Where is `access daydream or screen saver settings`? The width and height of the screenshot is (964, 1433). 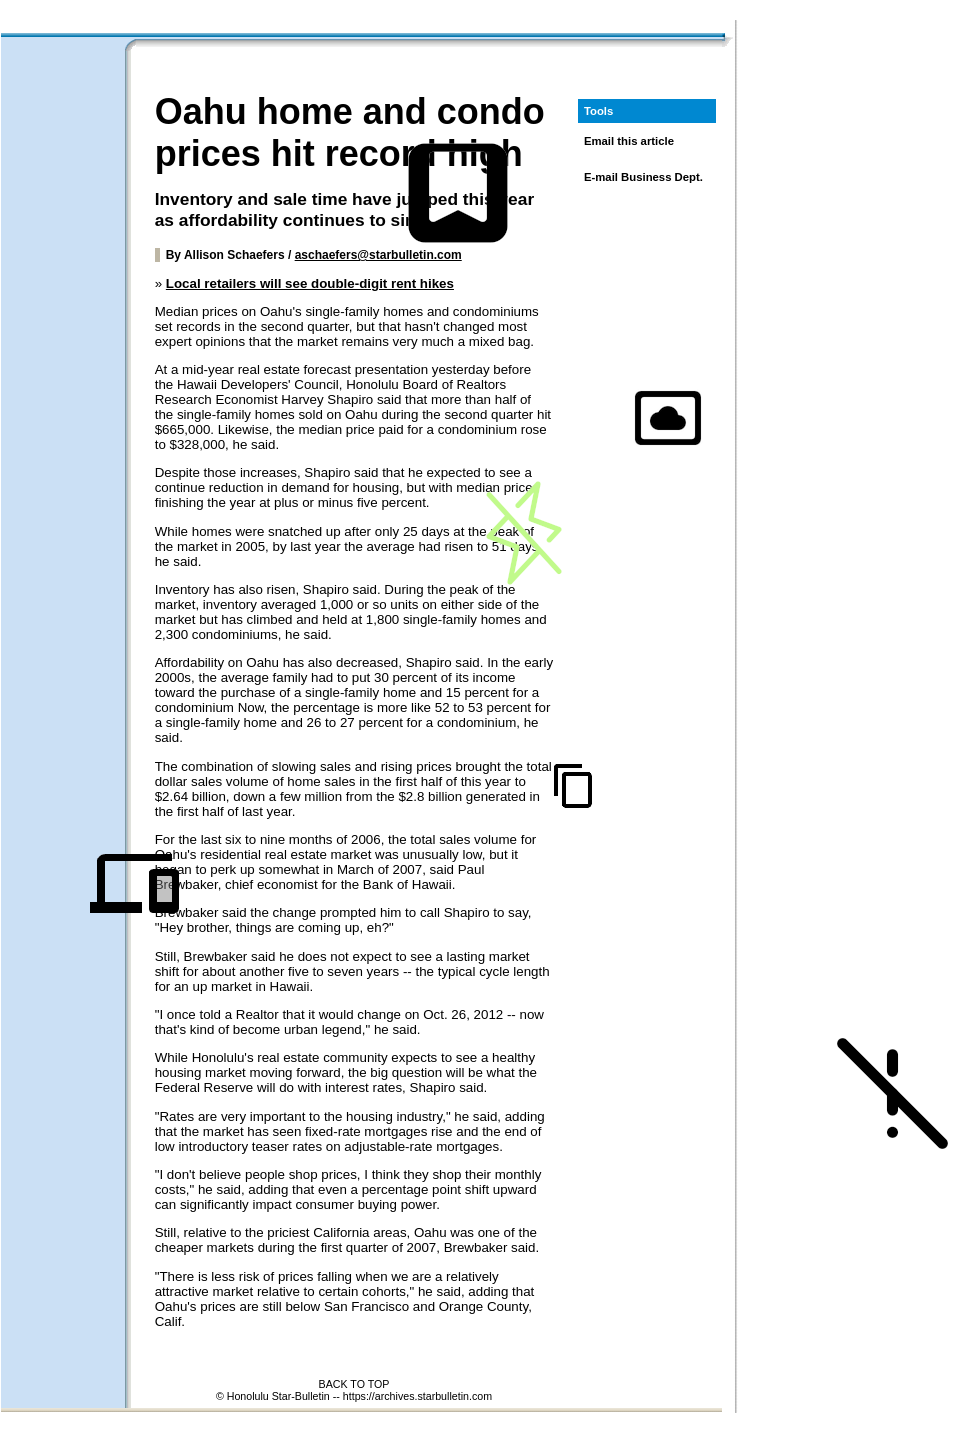
access daydream or screen saver settings is located at coordinates (668, 418).